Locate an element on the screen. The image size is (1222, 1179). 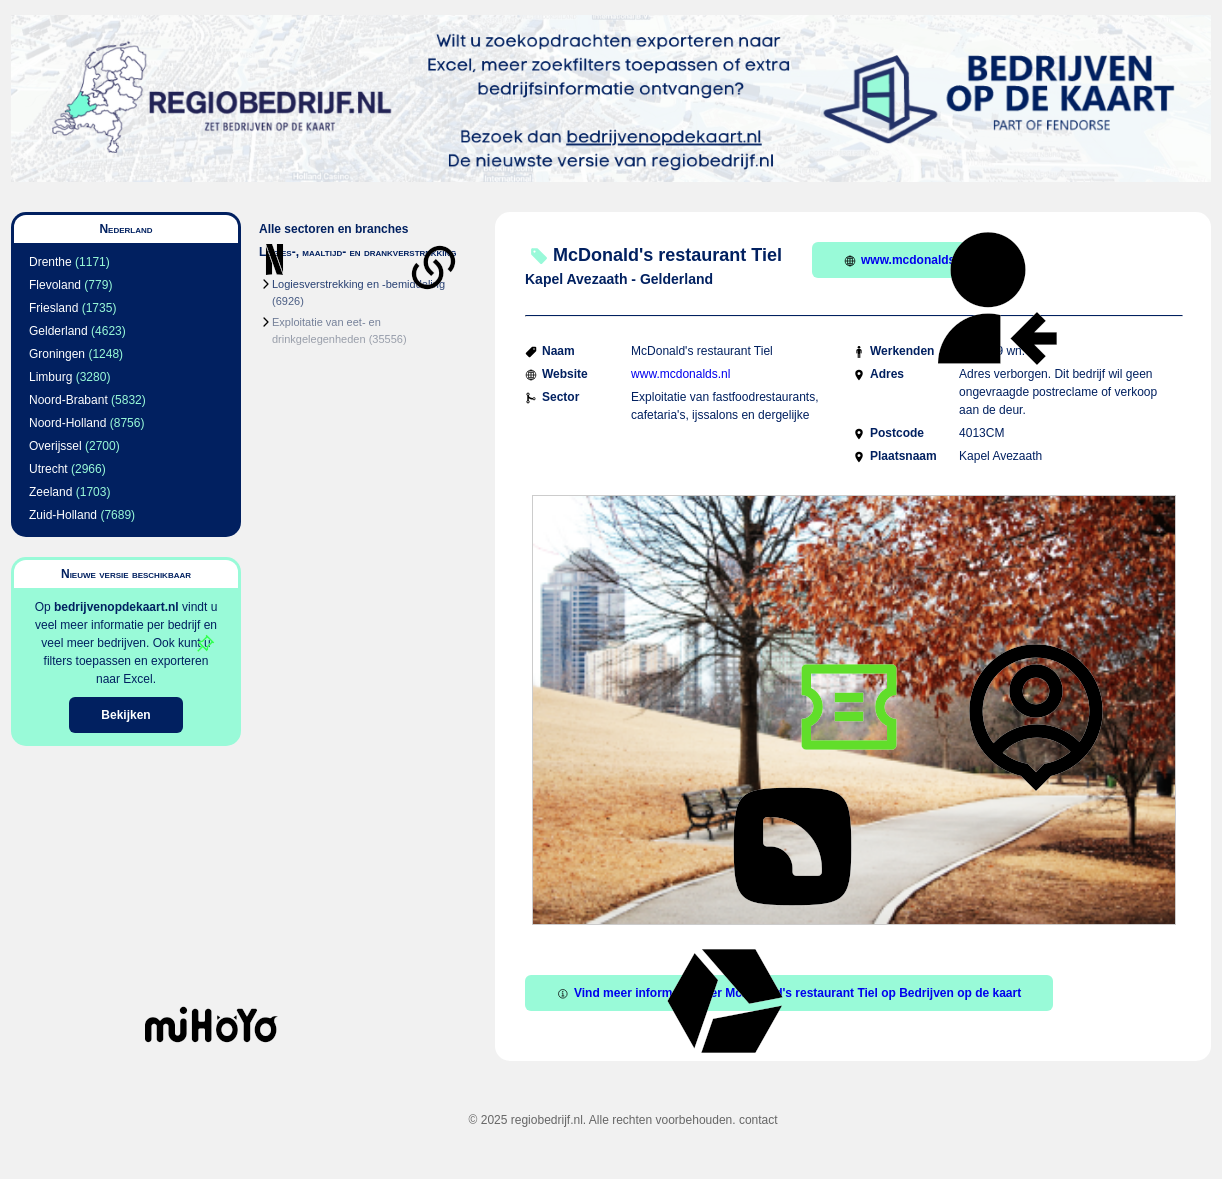
open Netflix app is located at coordinates (274, 259).